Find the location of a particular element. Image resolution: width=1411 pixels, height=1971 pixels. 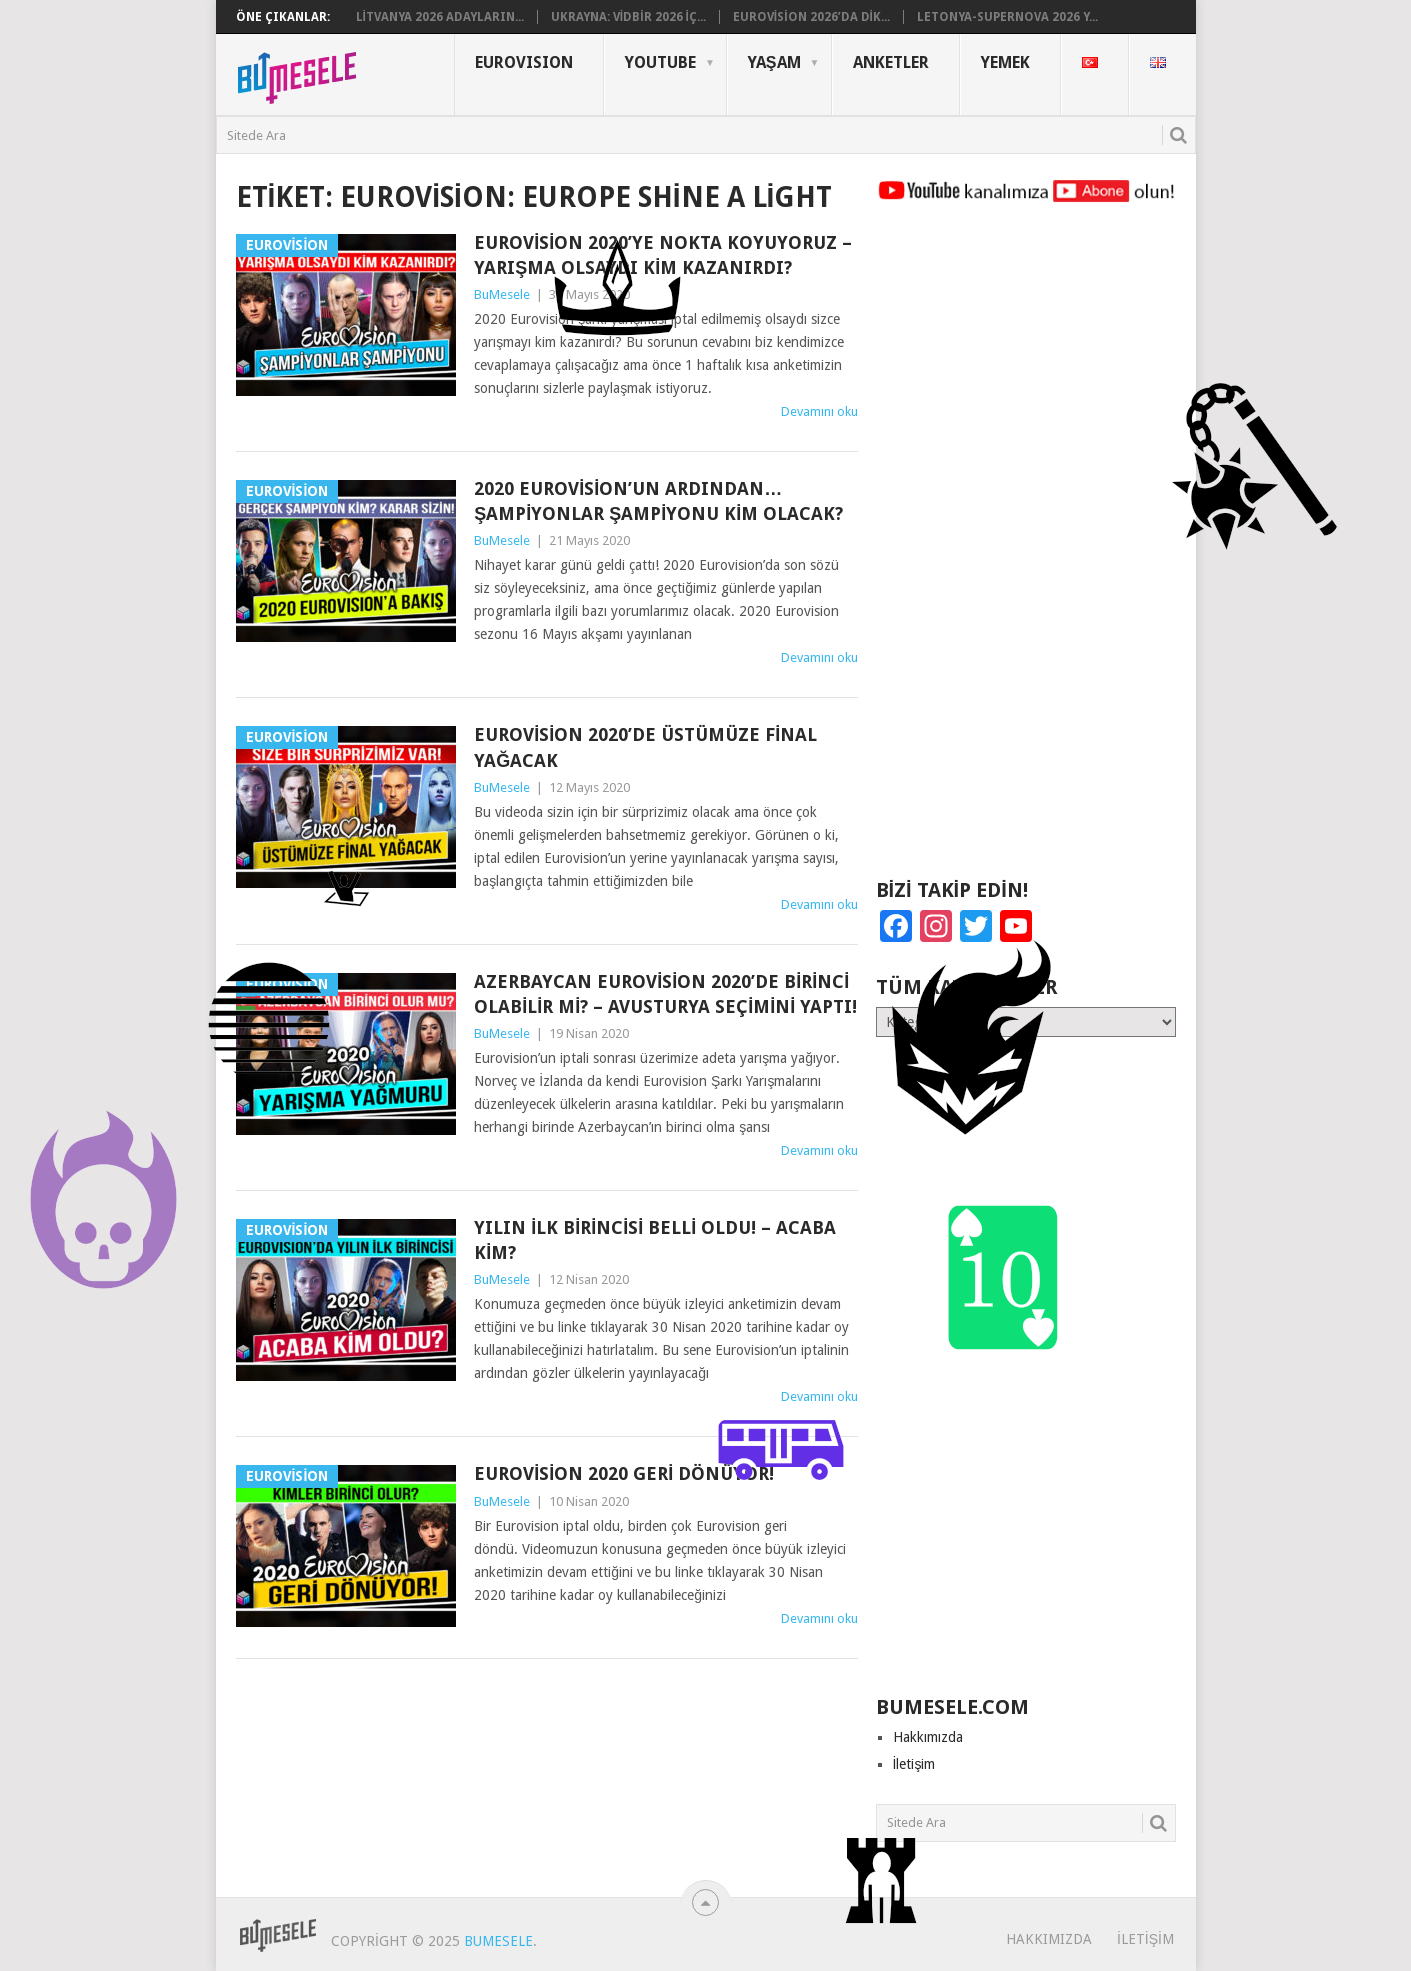

view public transit options is located at coordinates (781, 1450).